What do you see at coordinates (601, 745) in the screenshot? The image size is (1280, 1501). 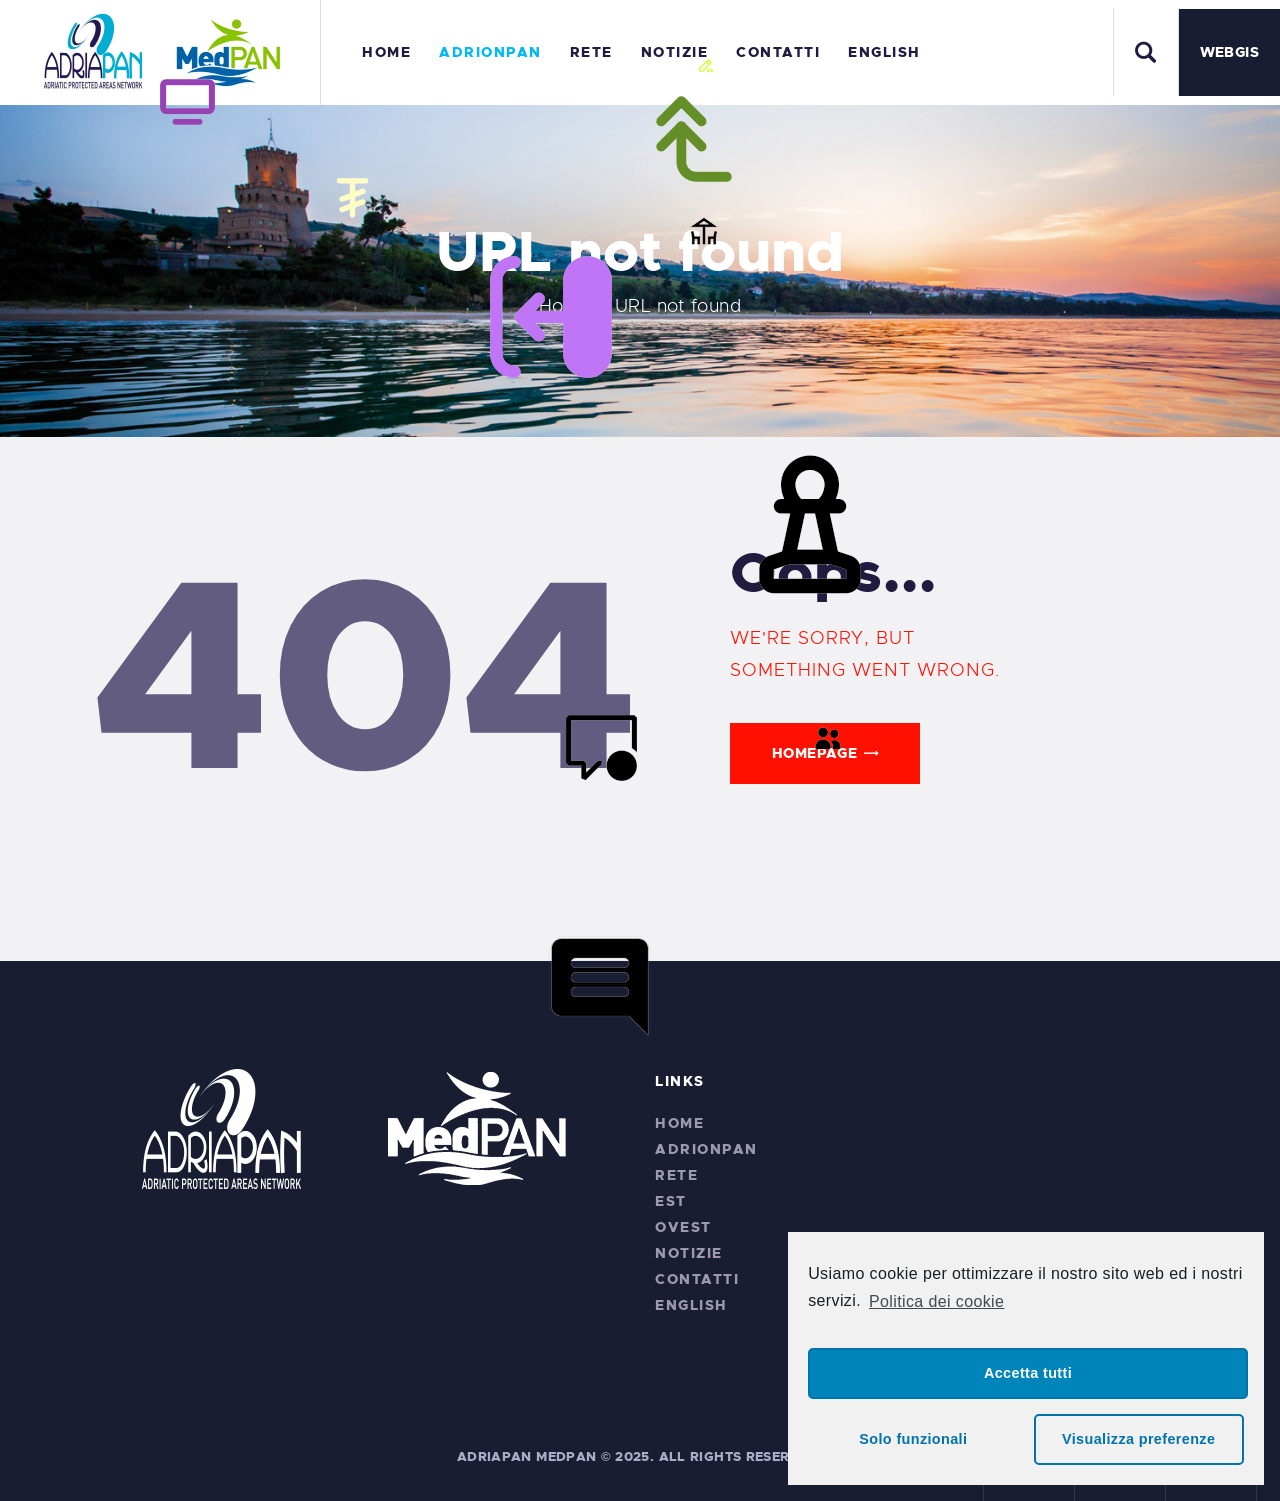 I see `view unresolved comments` at bounding box center [601, 745].